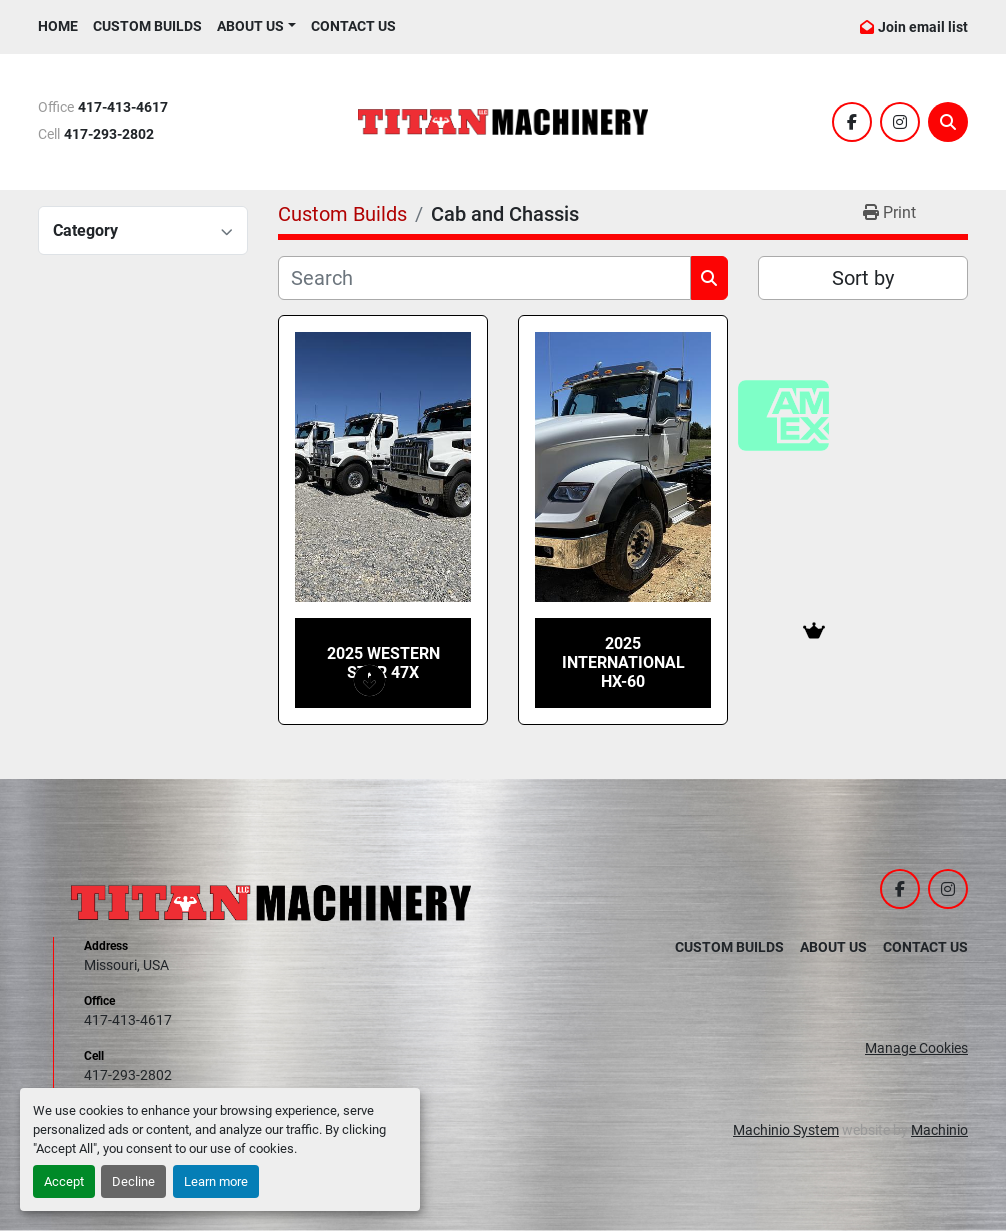  What do you see at coordinates (783, 415) in the screenshot?
I see `pay with American Express credit card` at bounding box center [783, 415].